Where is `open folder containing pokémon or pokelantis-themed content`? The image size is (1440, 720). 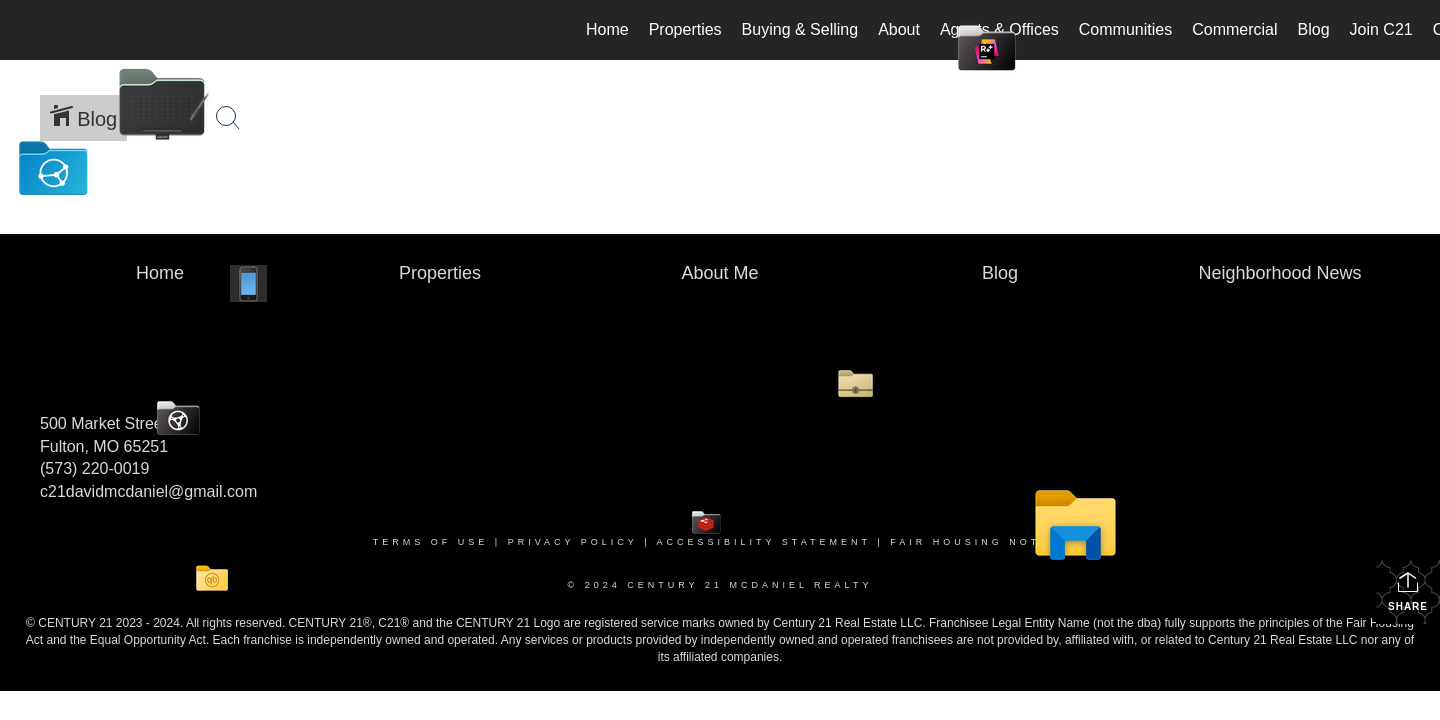 open folder containing pokémon or pokelantis-themed content is located at coordinates (855, 384).